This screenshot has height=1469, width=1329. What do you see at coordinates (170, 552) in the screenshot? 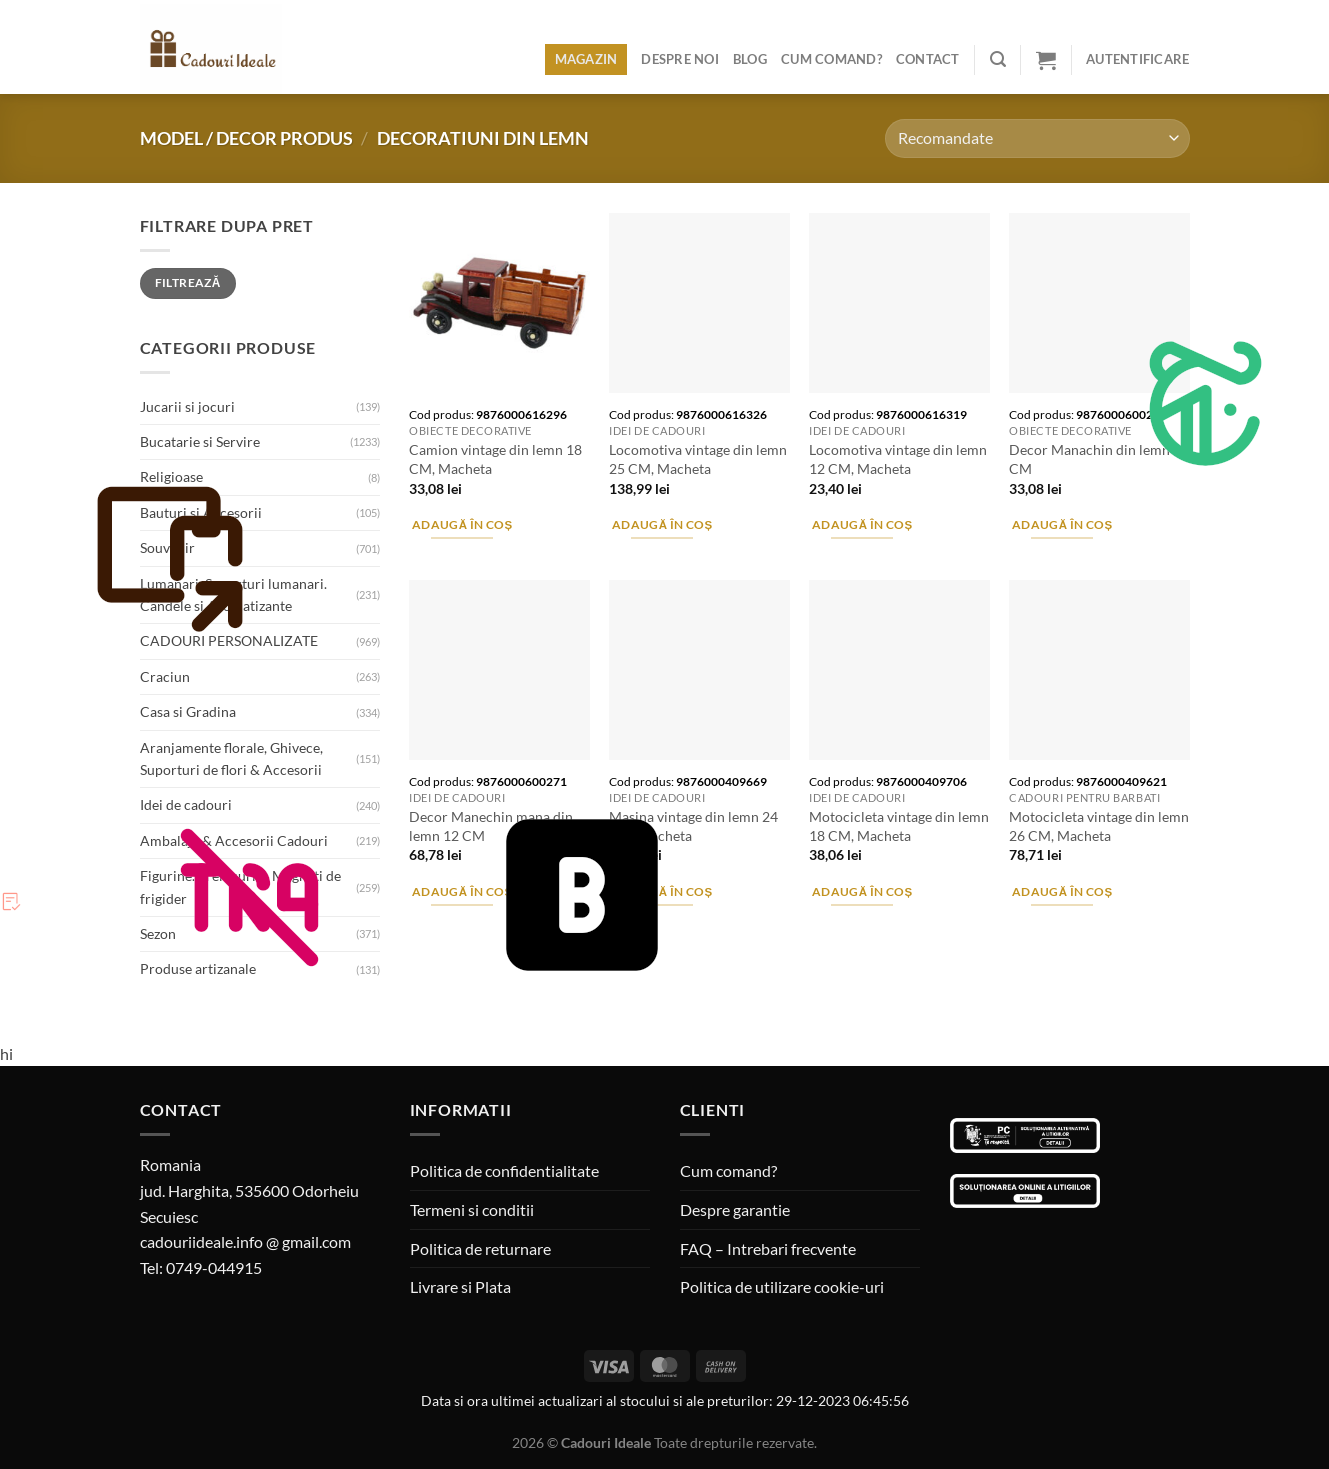
I see `share content across devices` at bounding box center [170, 552].